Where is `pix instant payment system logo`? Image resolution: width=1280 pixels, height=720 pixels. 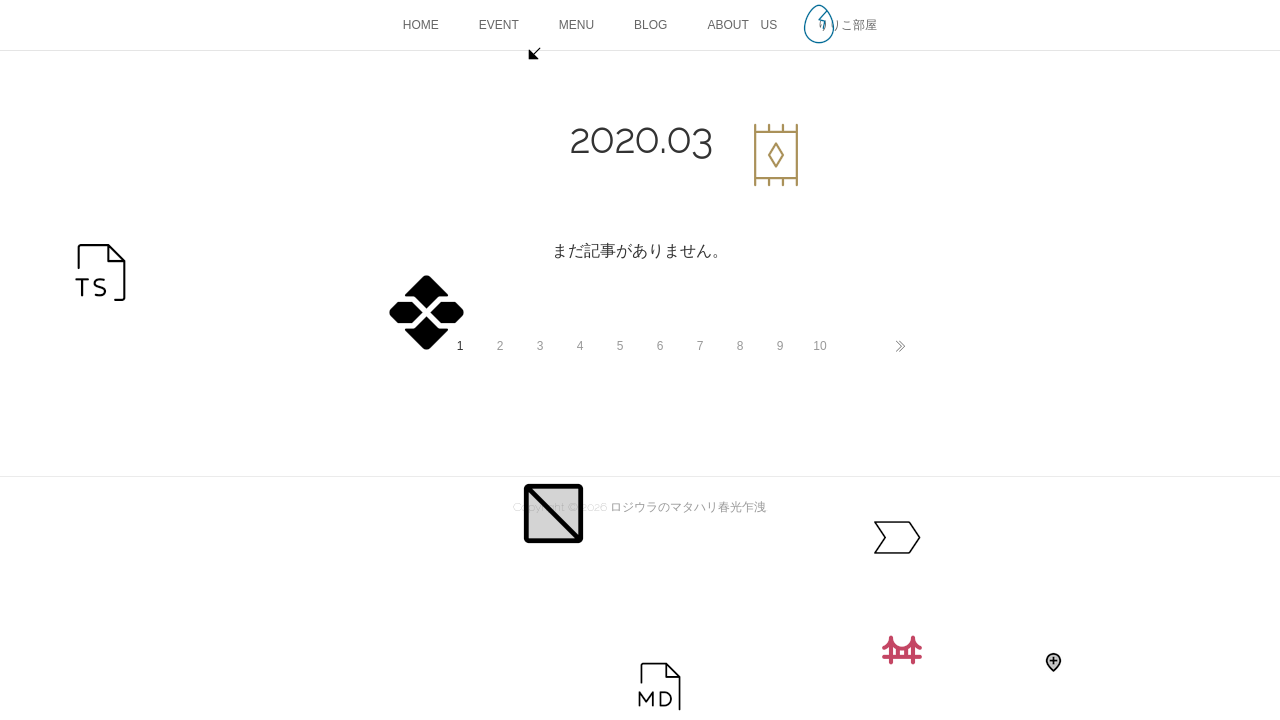 pix instant payment system logo is located at coordinates (426, 312).